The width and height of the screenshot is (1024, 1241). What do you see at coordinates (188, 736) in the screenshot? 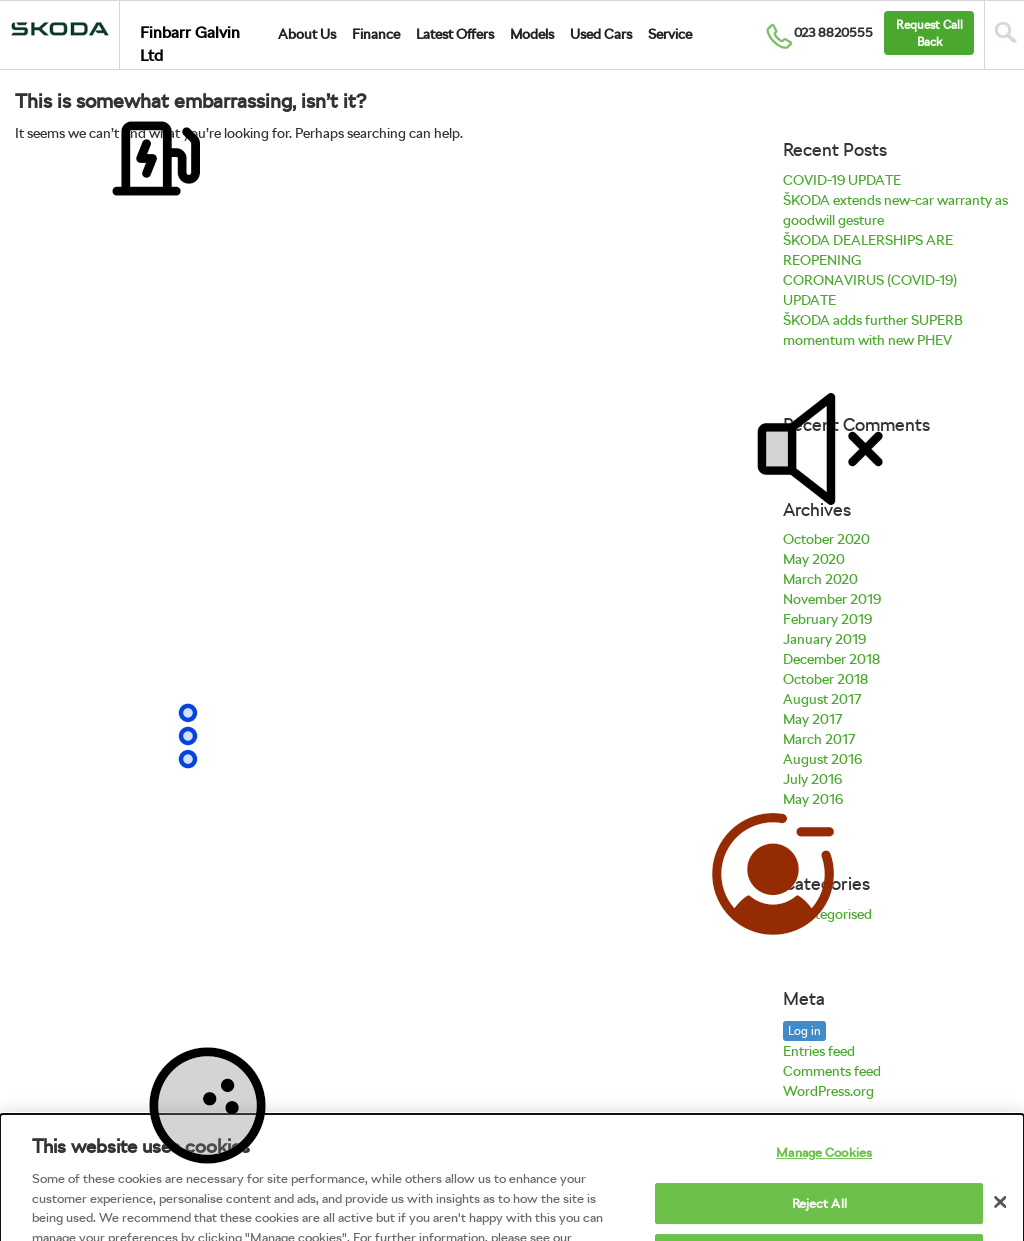
I see `open more options menu` at bounding box center [188, 736].